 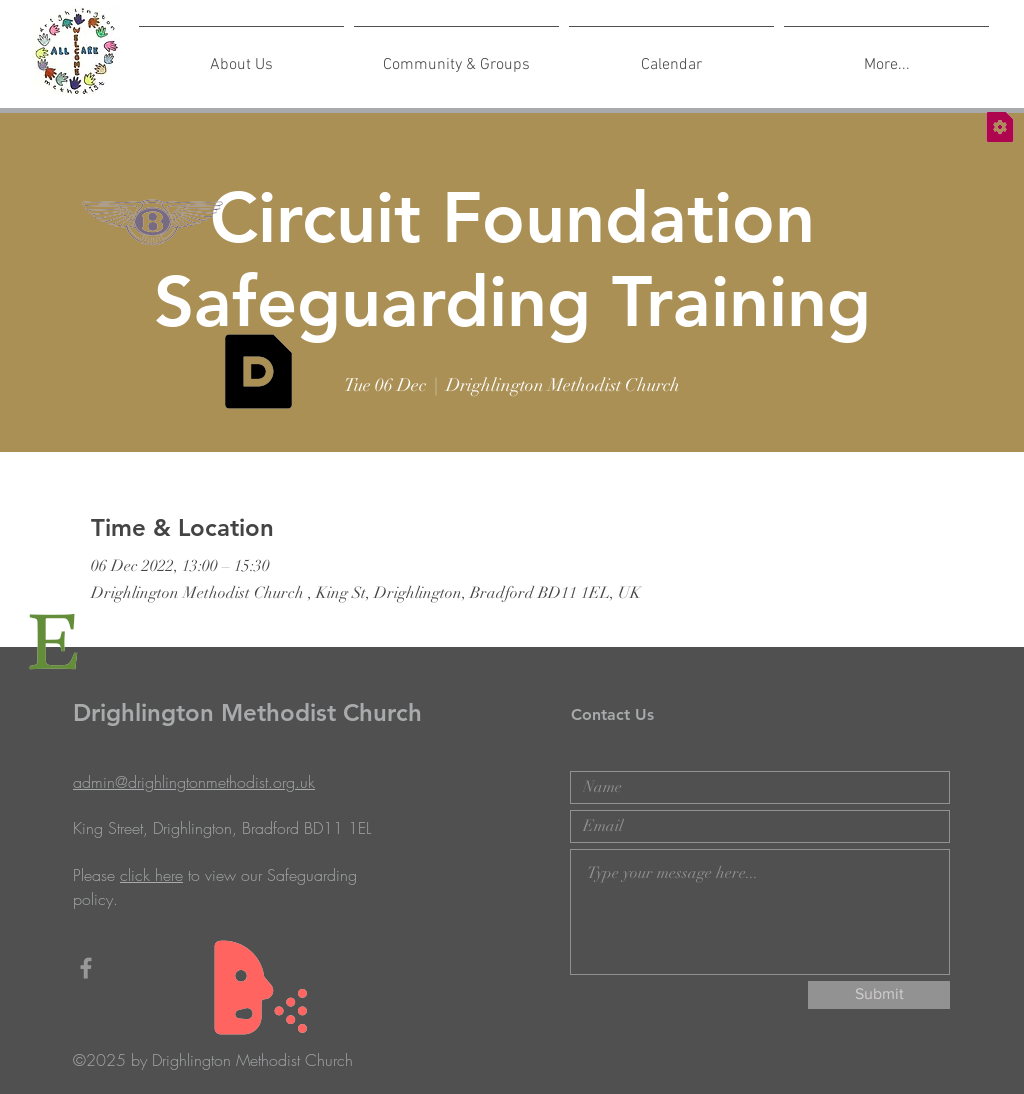 I want to click on Bentley Motors official brand logo, so click(x=152, y=222).